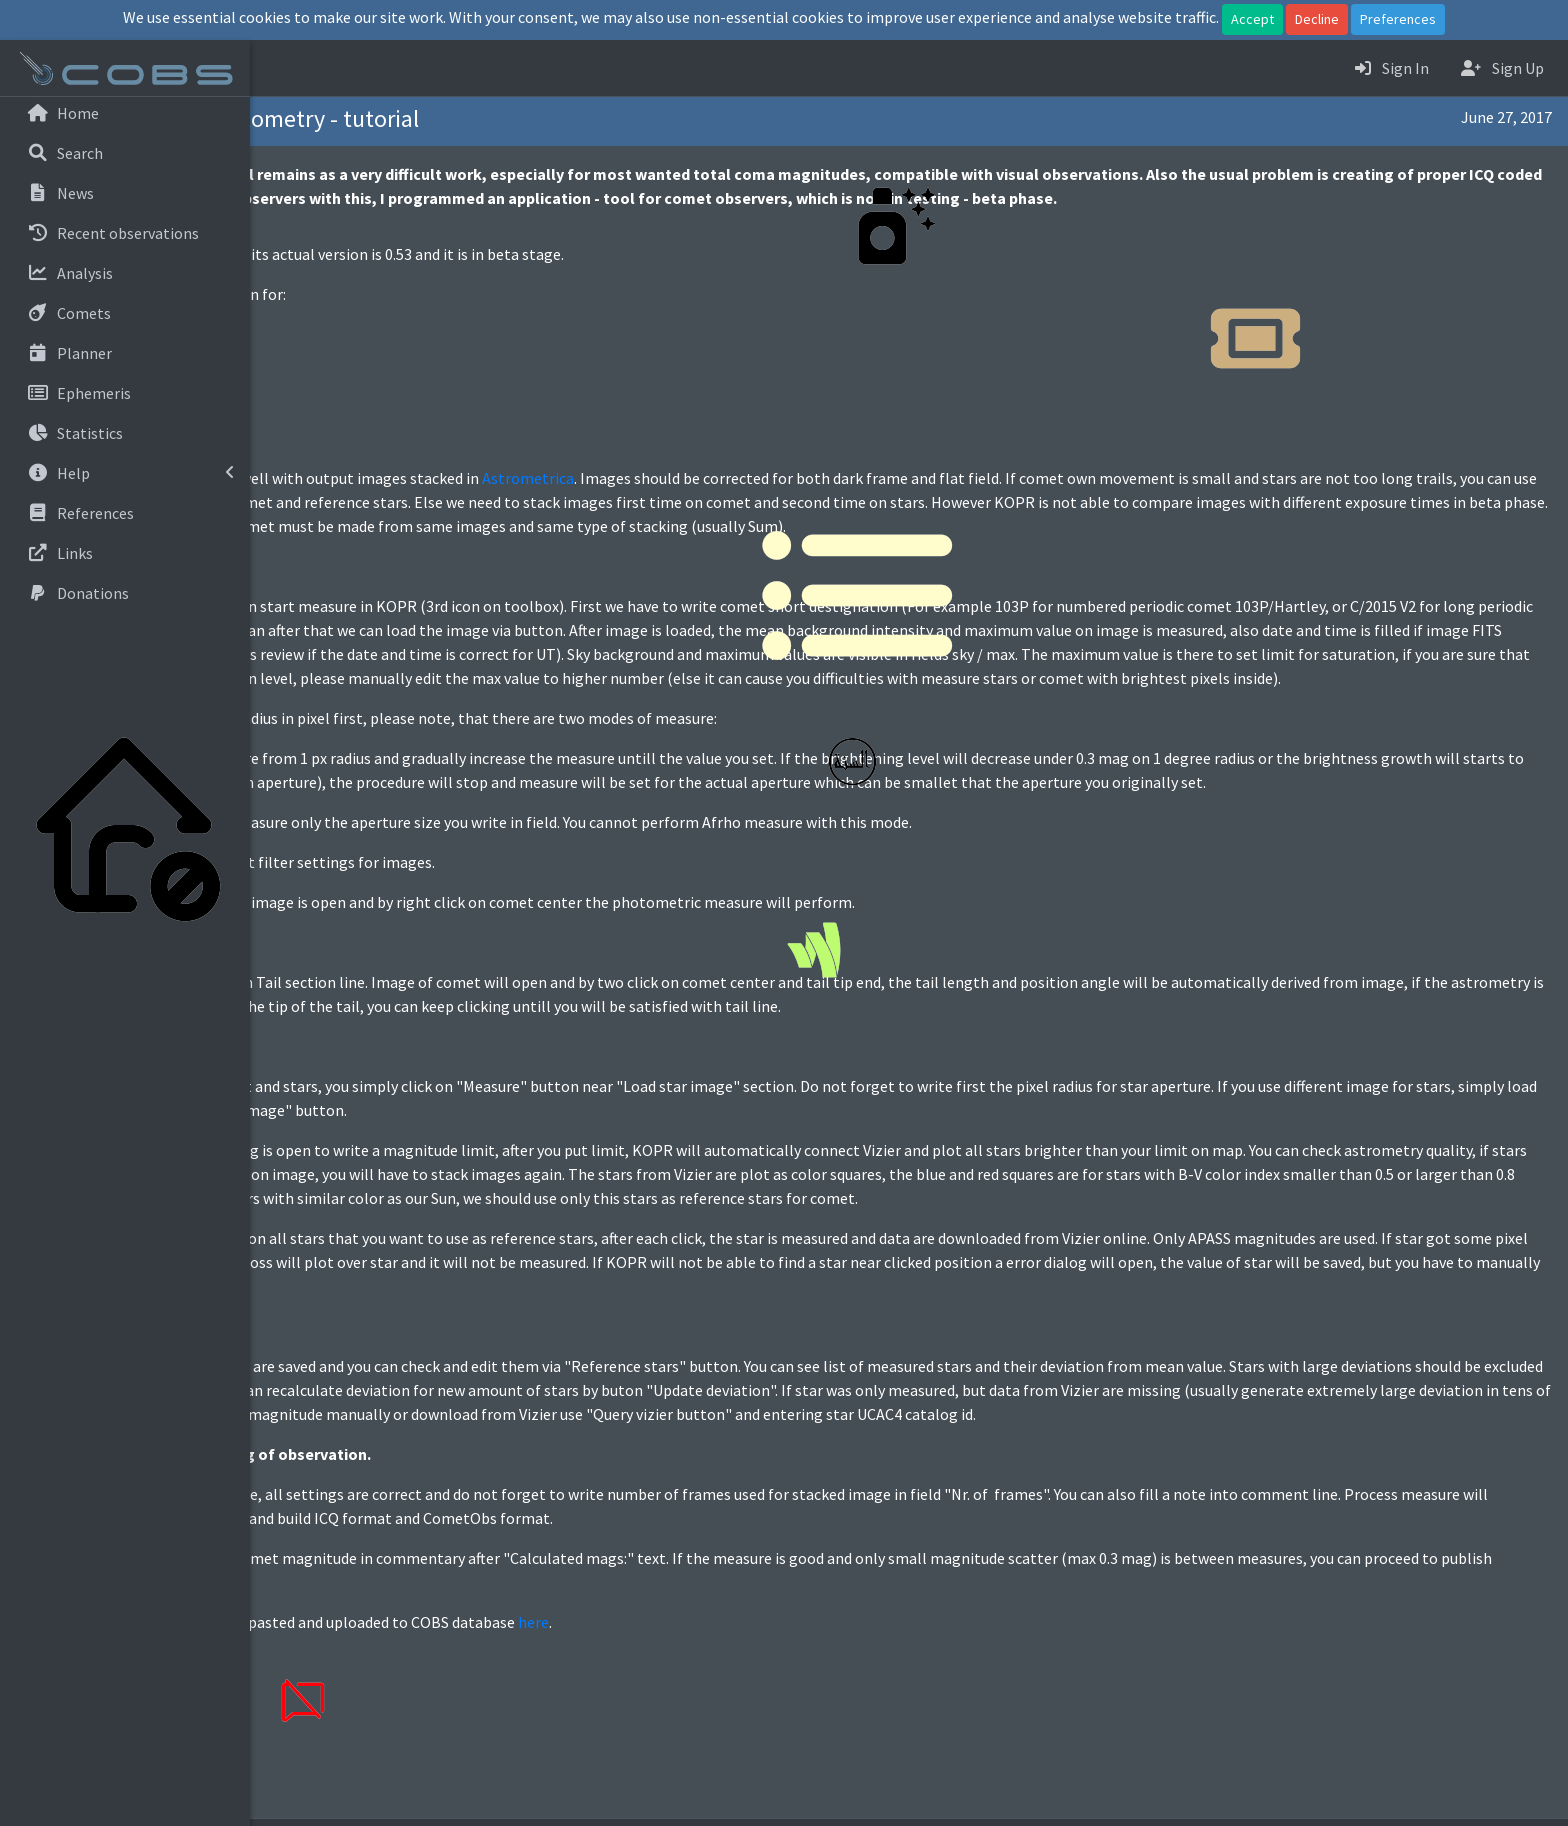 This screenshot has height=1826, width=1568. What do you see at coordinates (303, 1699) in the screenshot?
I see `mute or disable chat notifications` at bounding box center [303, 1699].